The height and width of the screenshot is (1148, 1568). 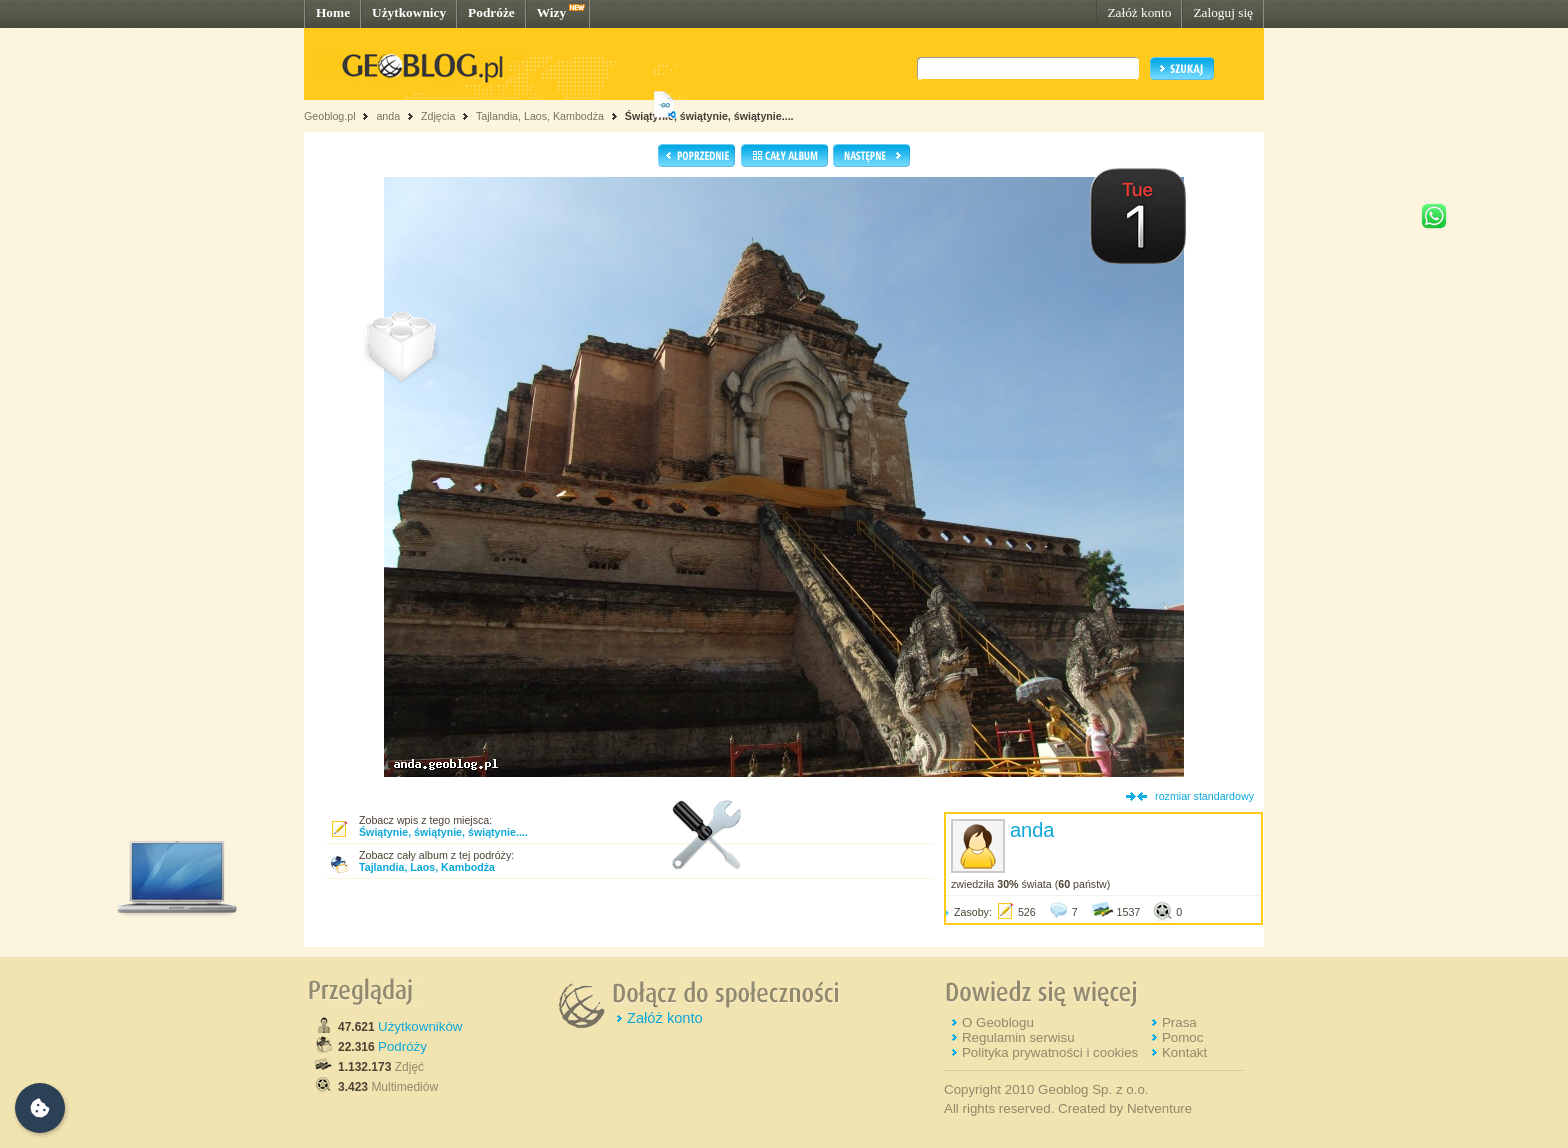 What do you see at coordinates (706, 835) in the screenshot?
I see `customize toolbar settings` at bounding box center [706, 835].